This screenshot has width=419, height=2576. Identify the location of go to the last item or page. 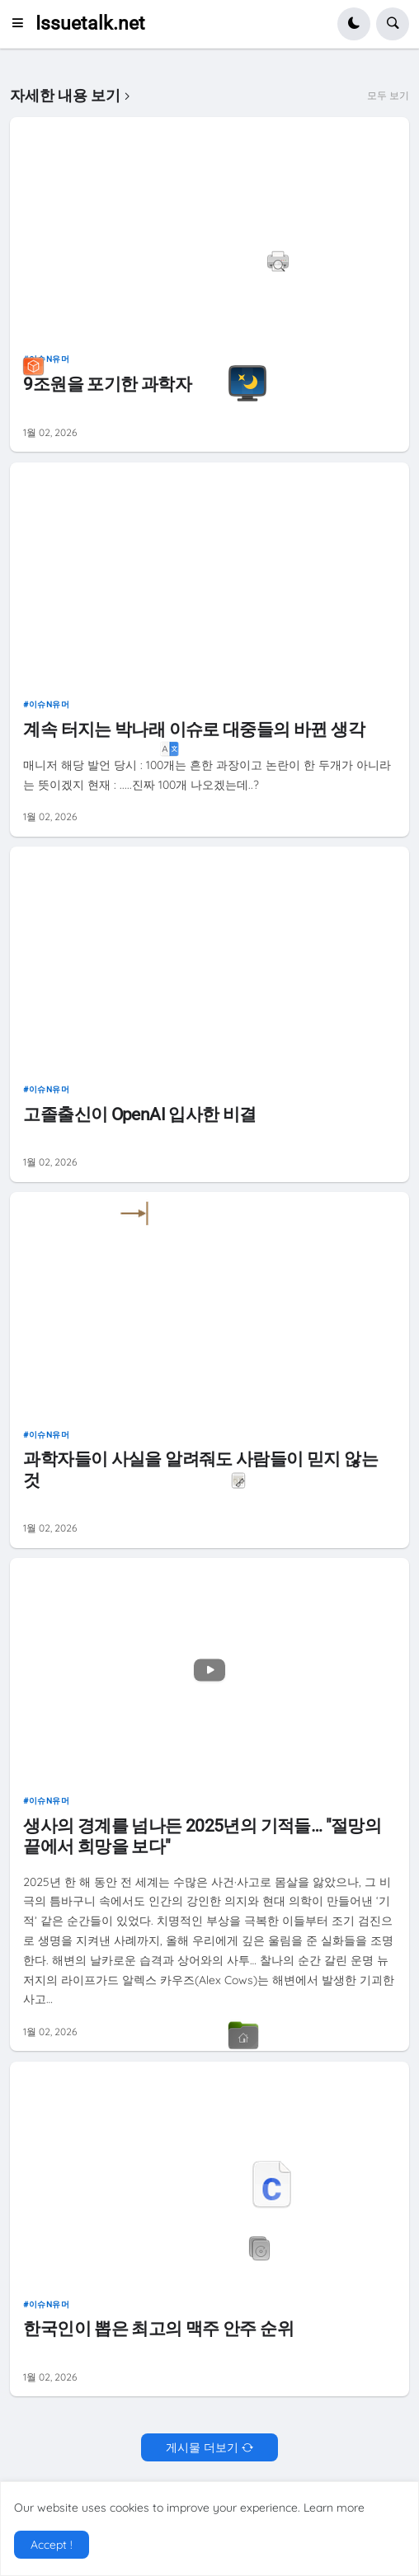
(134, 1213).